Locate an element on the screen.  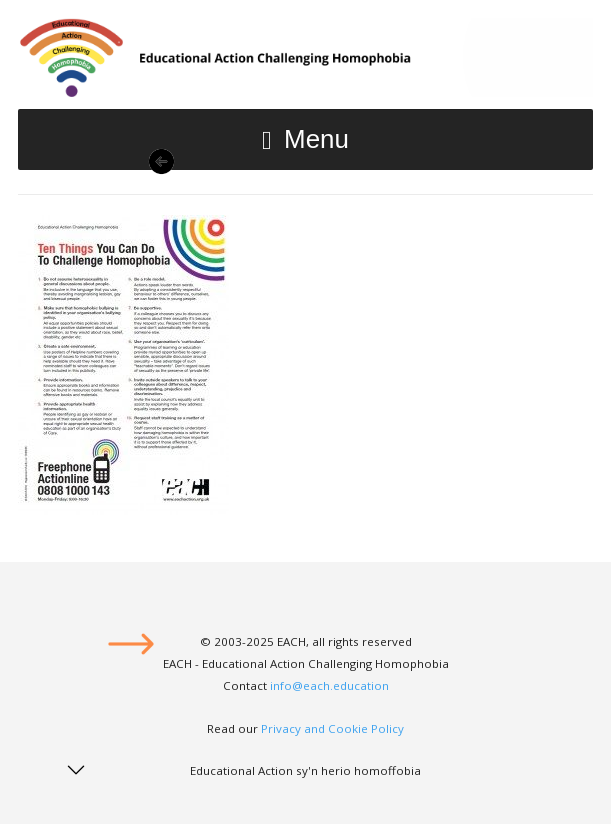
proceed to the next step is located at coordinates (131, 644).